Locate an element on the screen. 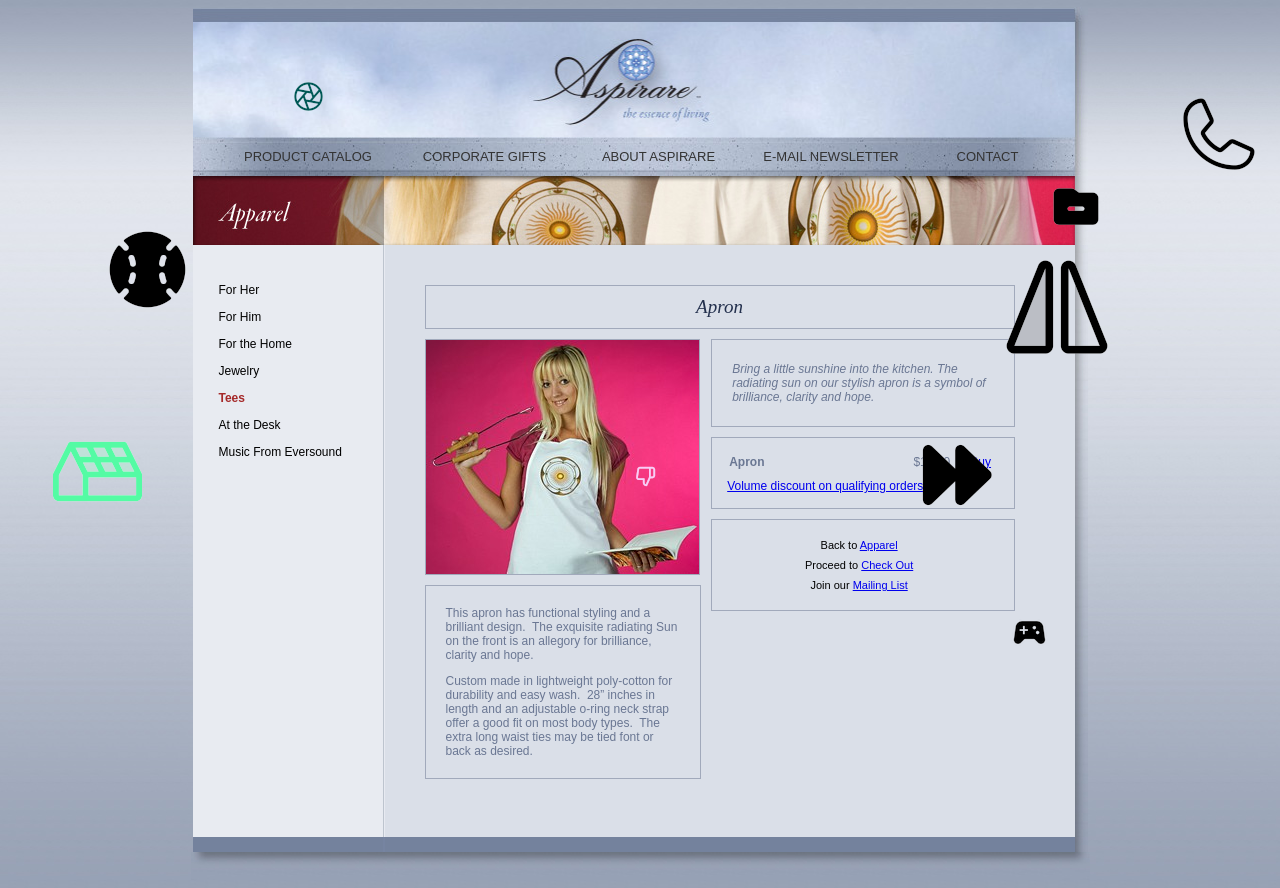 This screenshot has height=888, width=1280. make a phone call is located at coordinates (1217, 135).